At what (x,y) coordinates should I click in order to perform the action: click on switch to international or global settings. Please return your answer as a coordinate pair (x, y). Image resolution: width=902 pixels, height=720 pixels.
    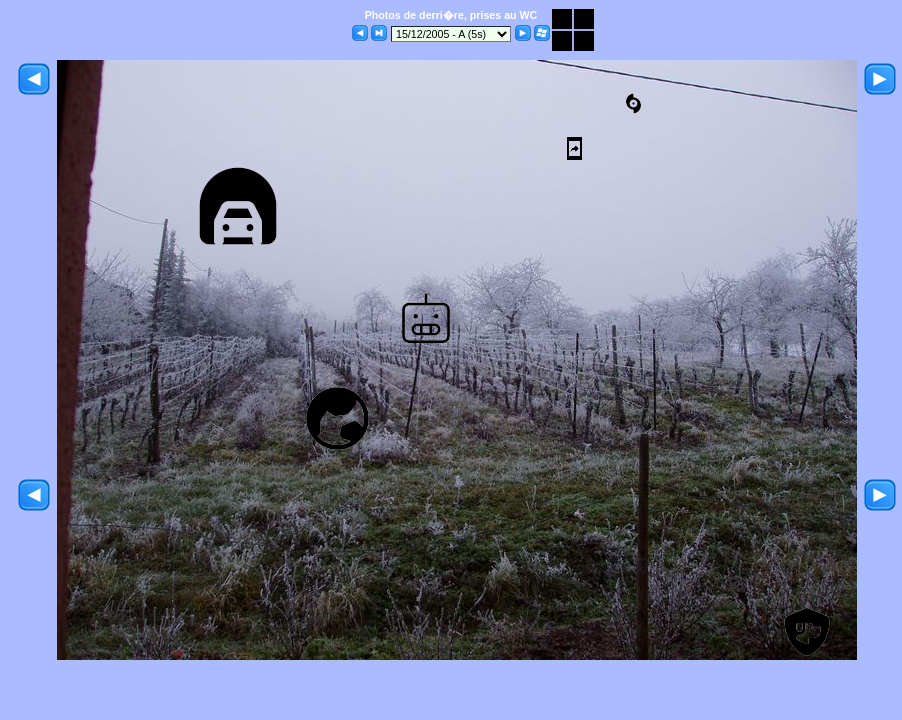
    Looking at the image, I should click on (337, 418).